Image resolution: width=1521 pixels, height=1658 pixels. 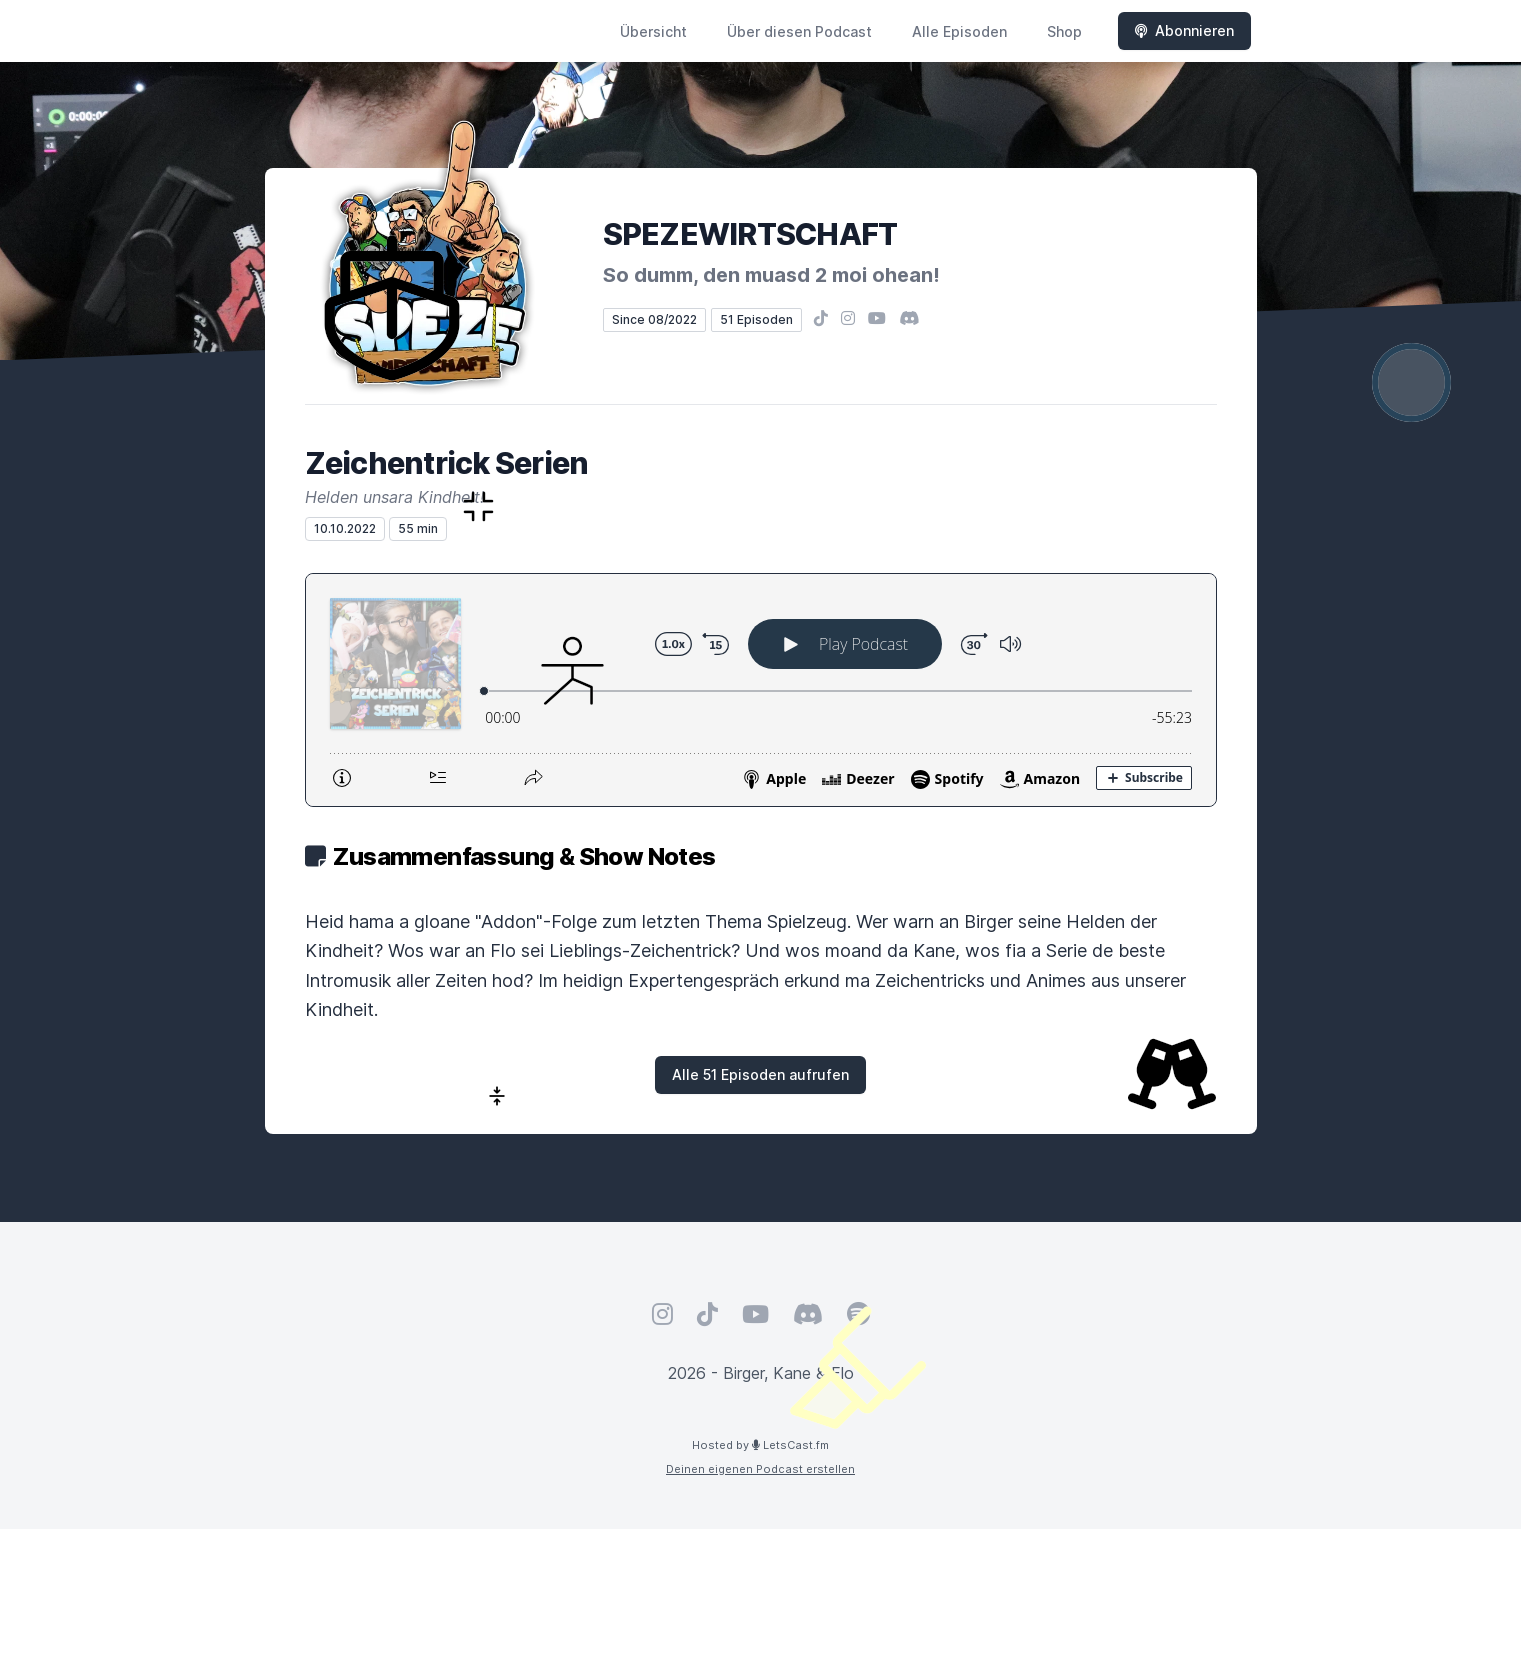 What do you see at coordinates (1172, 1074) in the screenshot?
I see `celebrate an achievement or milestone` at bounding box center [1172, 1074].